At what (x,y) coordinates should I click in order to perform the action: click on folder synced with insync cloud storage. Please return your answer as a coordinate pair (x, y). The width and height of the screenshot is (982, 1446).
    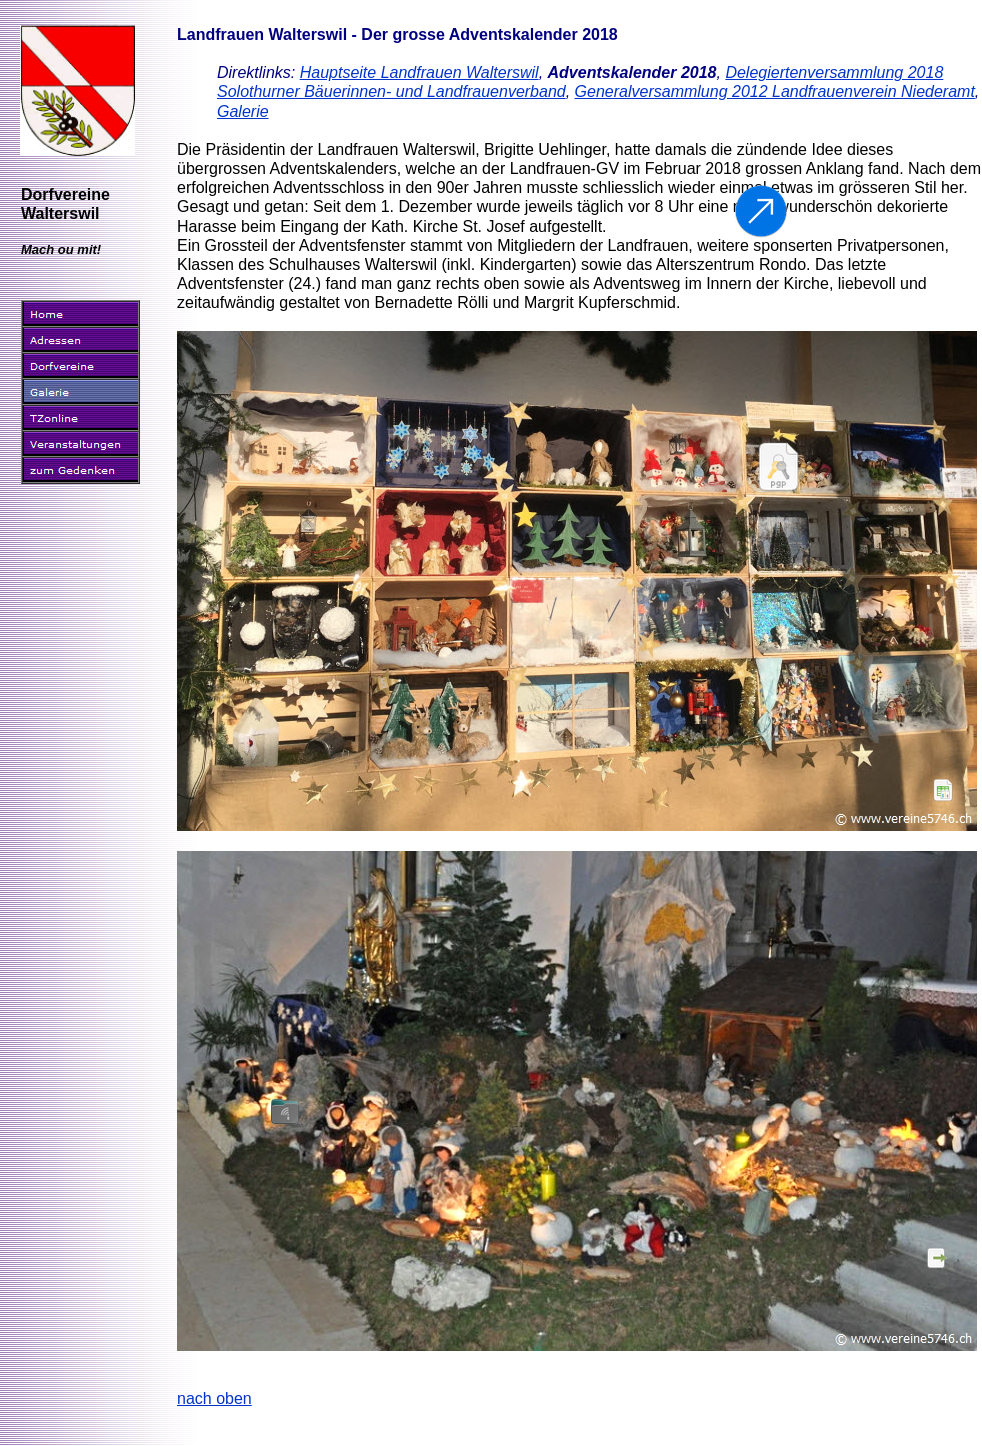
    Looking at the image, I should click on (285, 1111).